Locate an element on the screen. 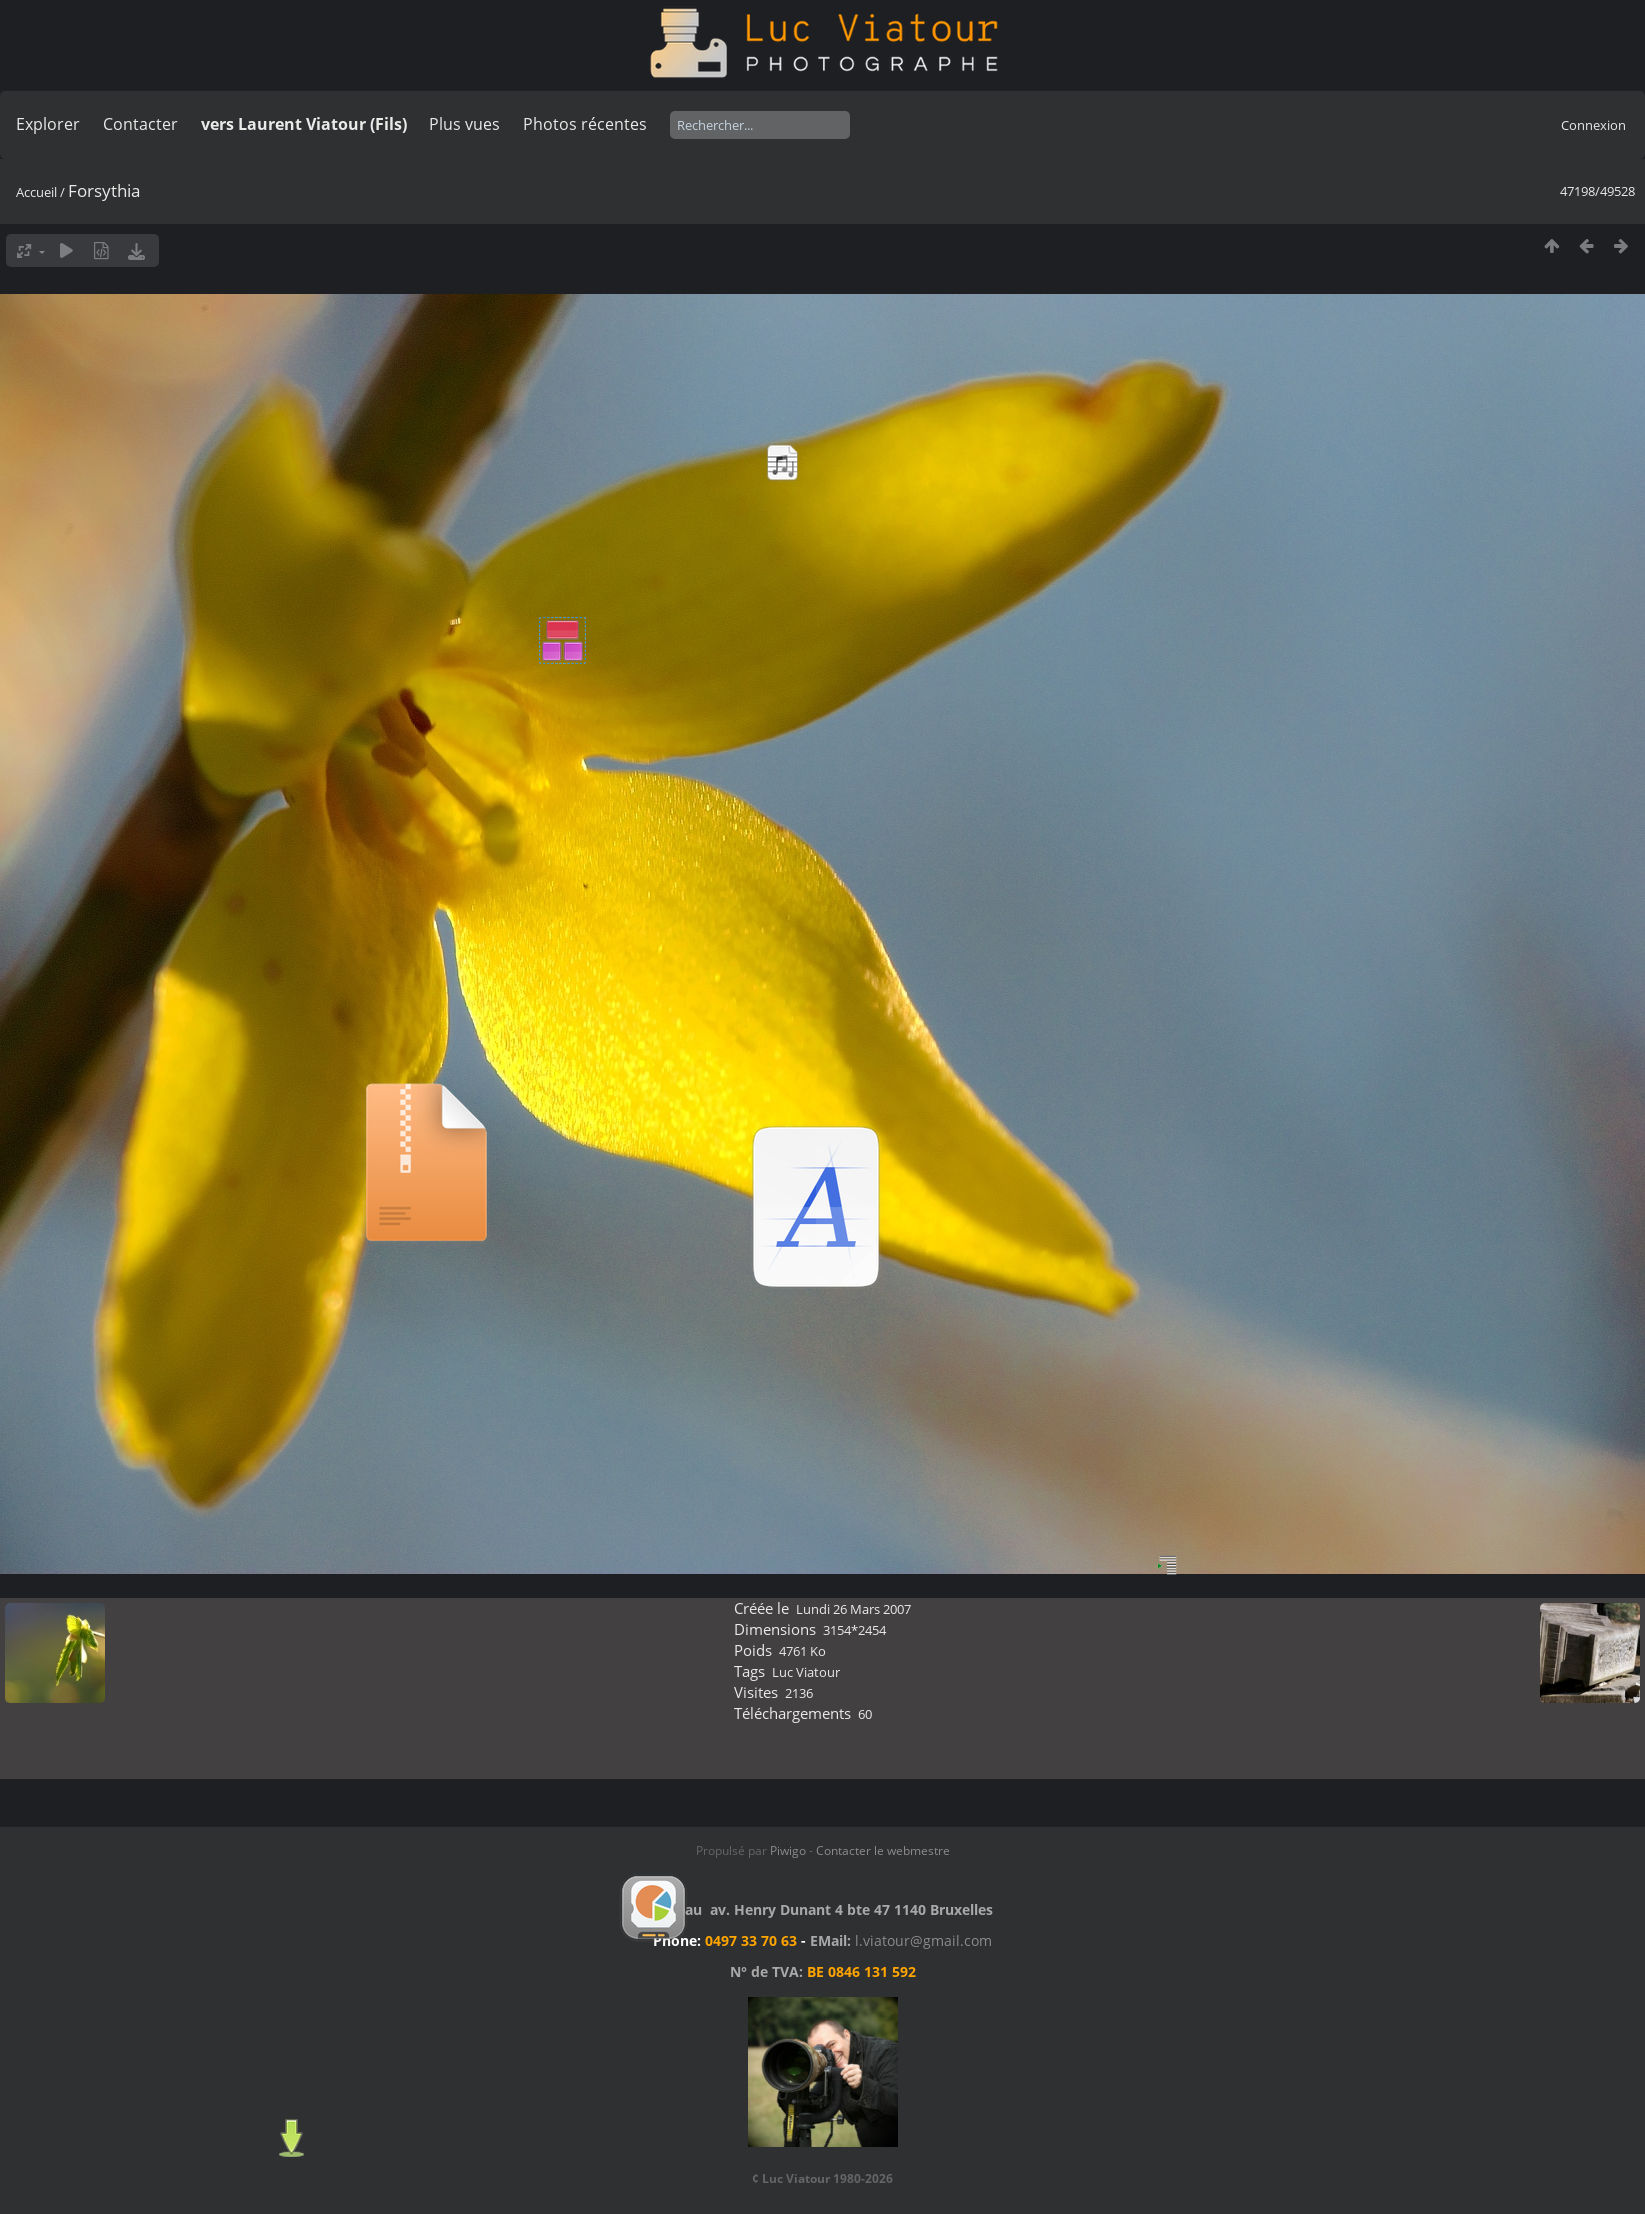  increase text indentation is located at coordinates (1167, 1565).